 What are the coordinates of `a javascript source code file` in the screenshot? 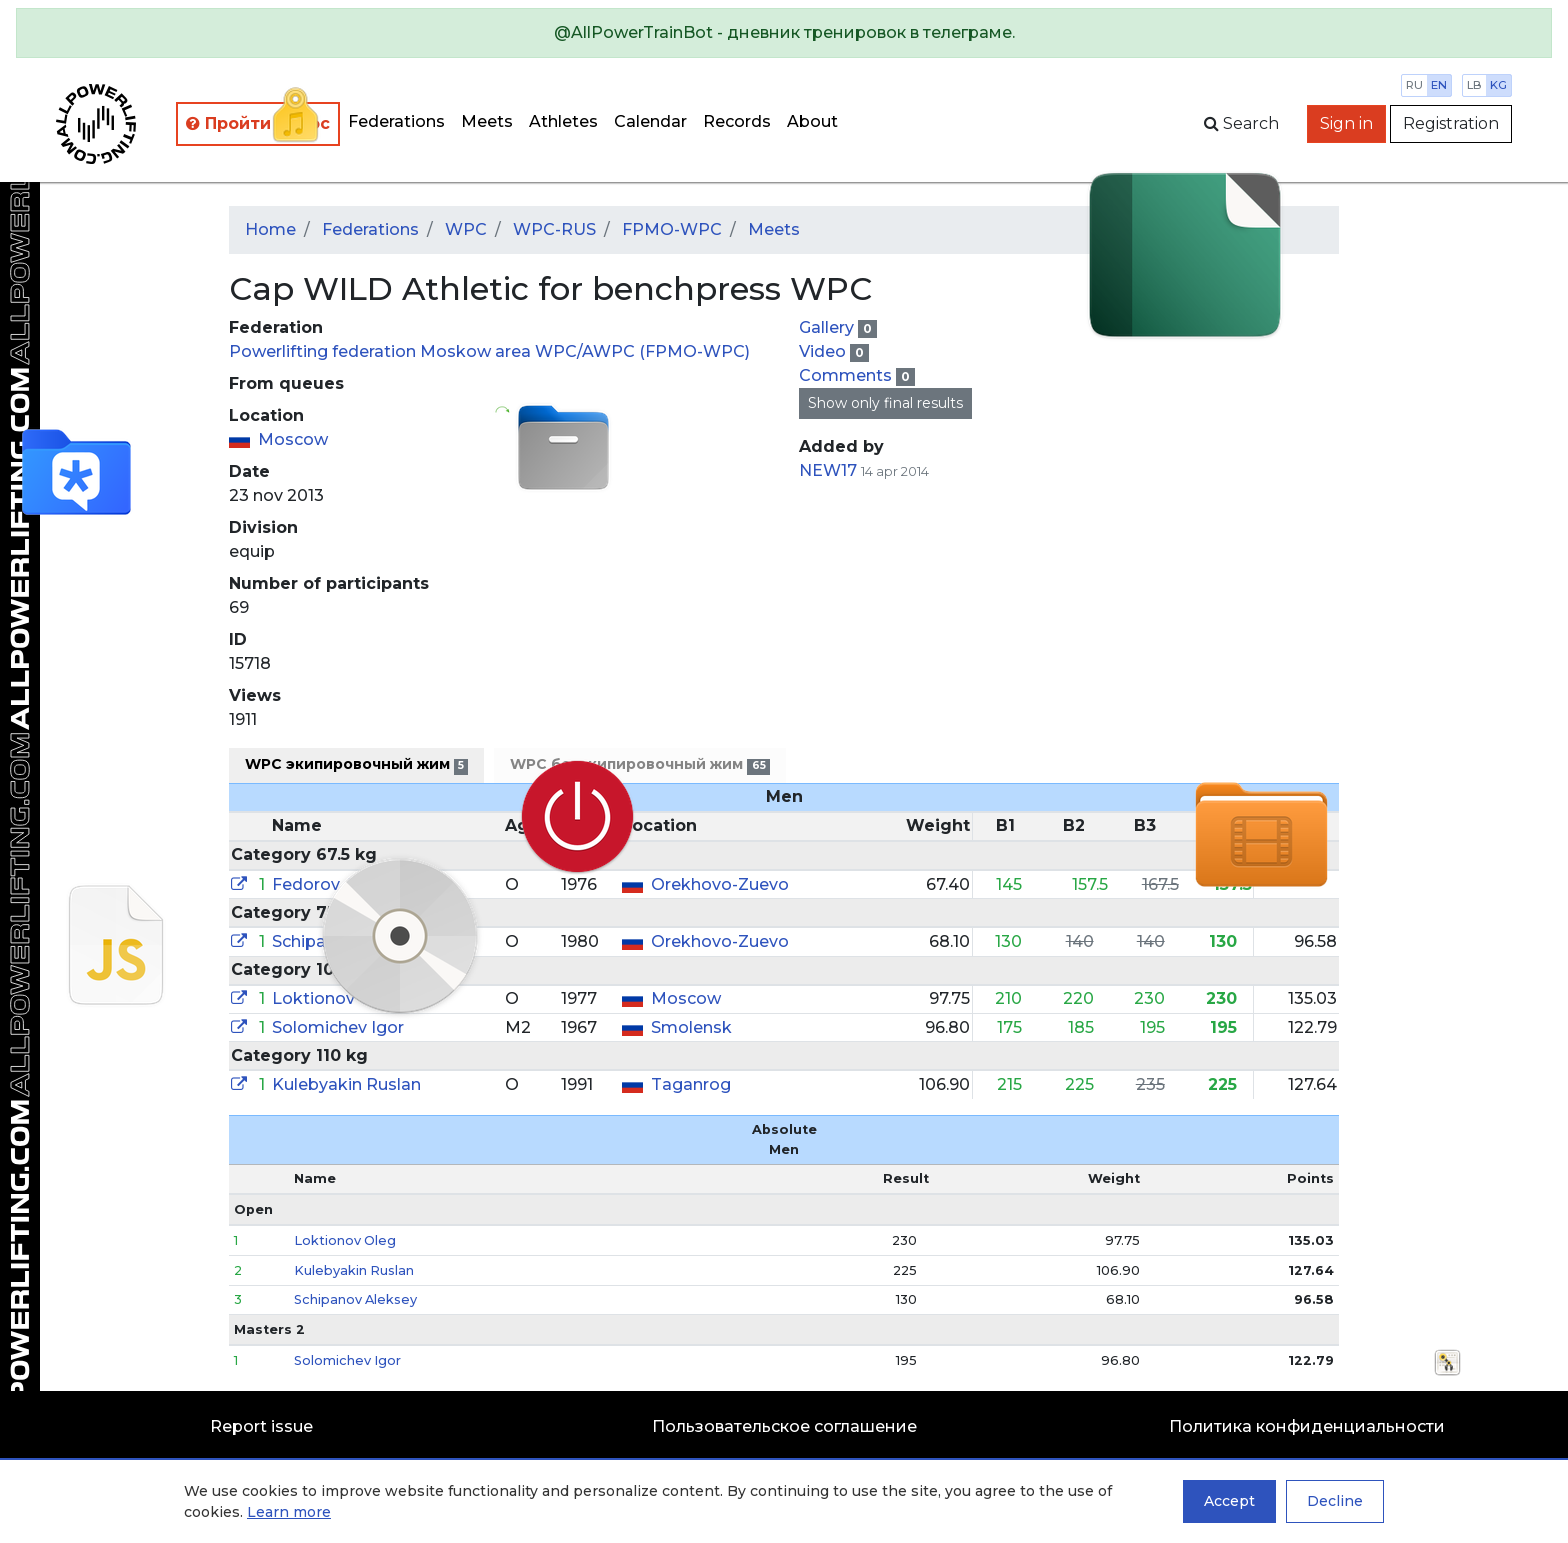 It's located at (116, 945).